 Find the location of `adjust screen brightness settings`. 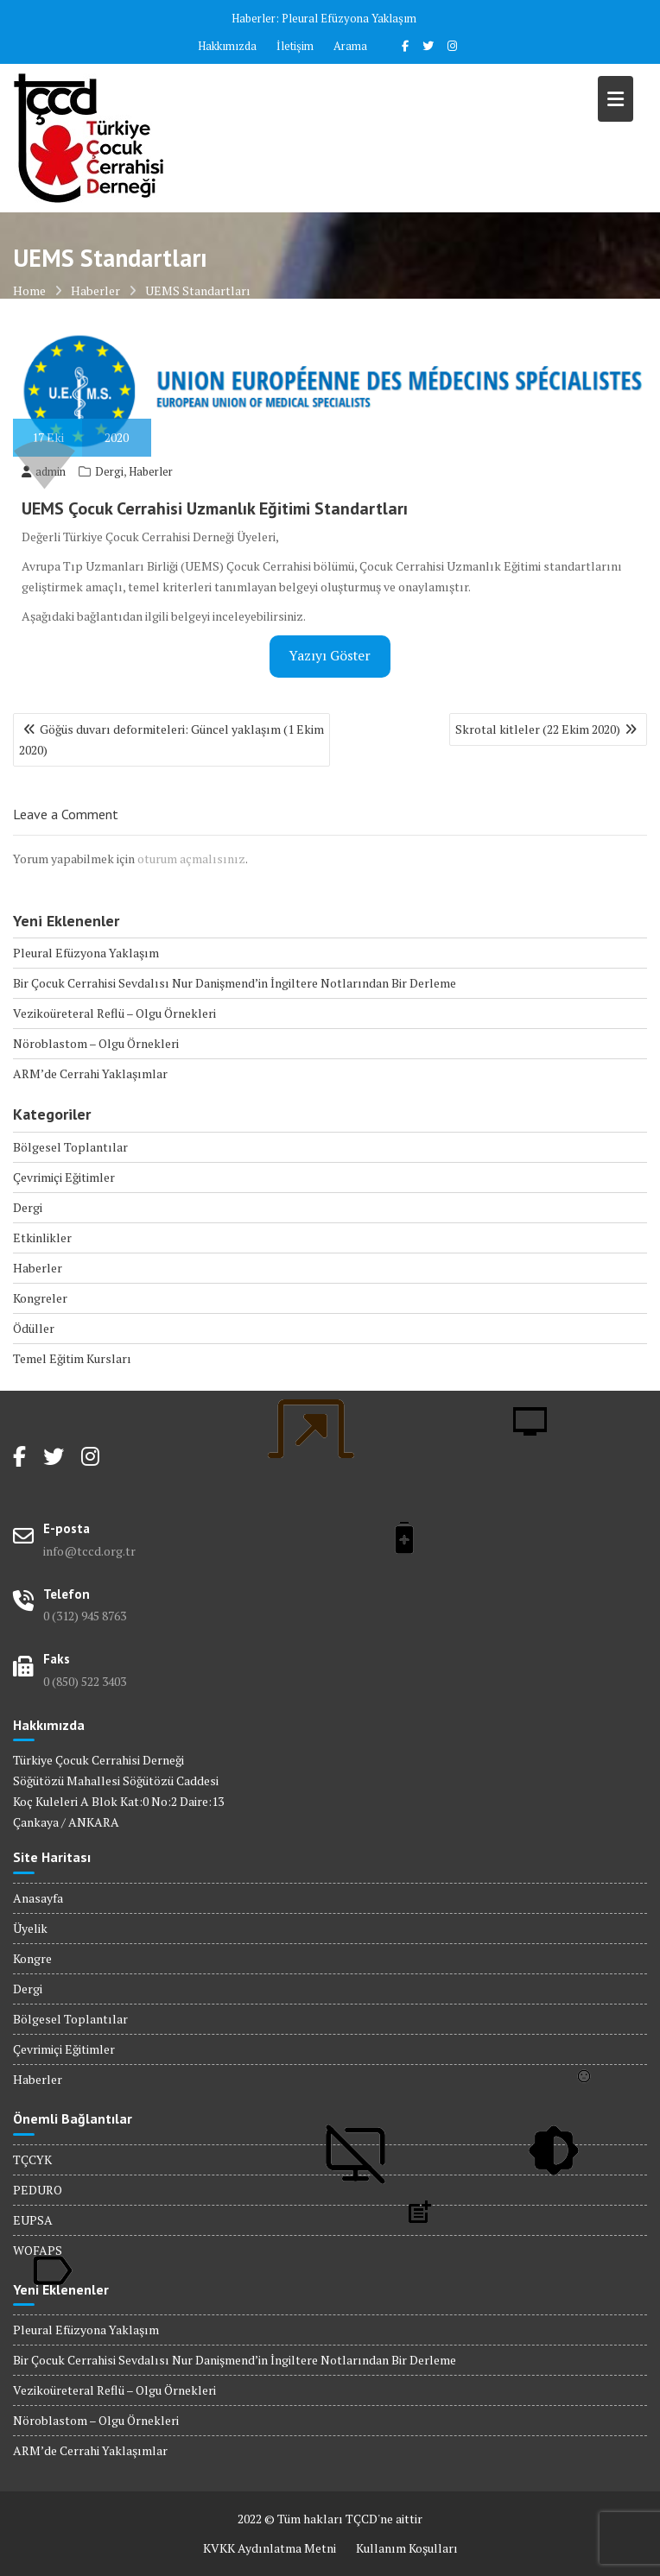

adjust screen brightness settings is located at coordinates (554, 2150).